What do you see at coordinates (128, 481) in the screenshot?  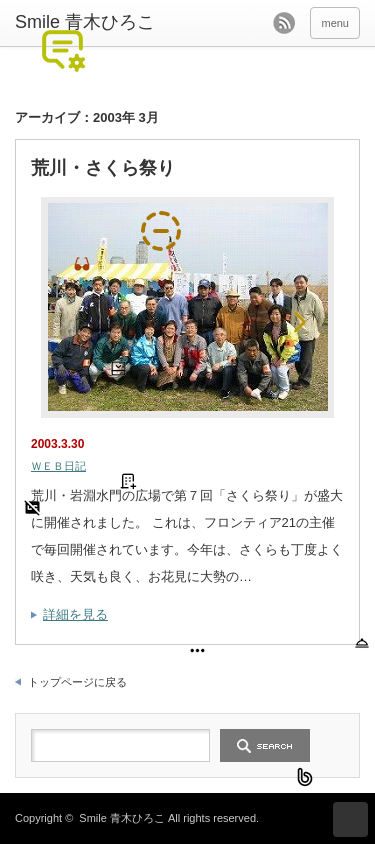 I see `add a new building or property` at bounding box center [128, 481].